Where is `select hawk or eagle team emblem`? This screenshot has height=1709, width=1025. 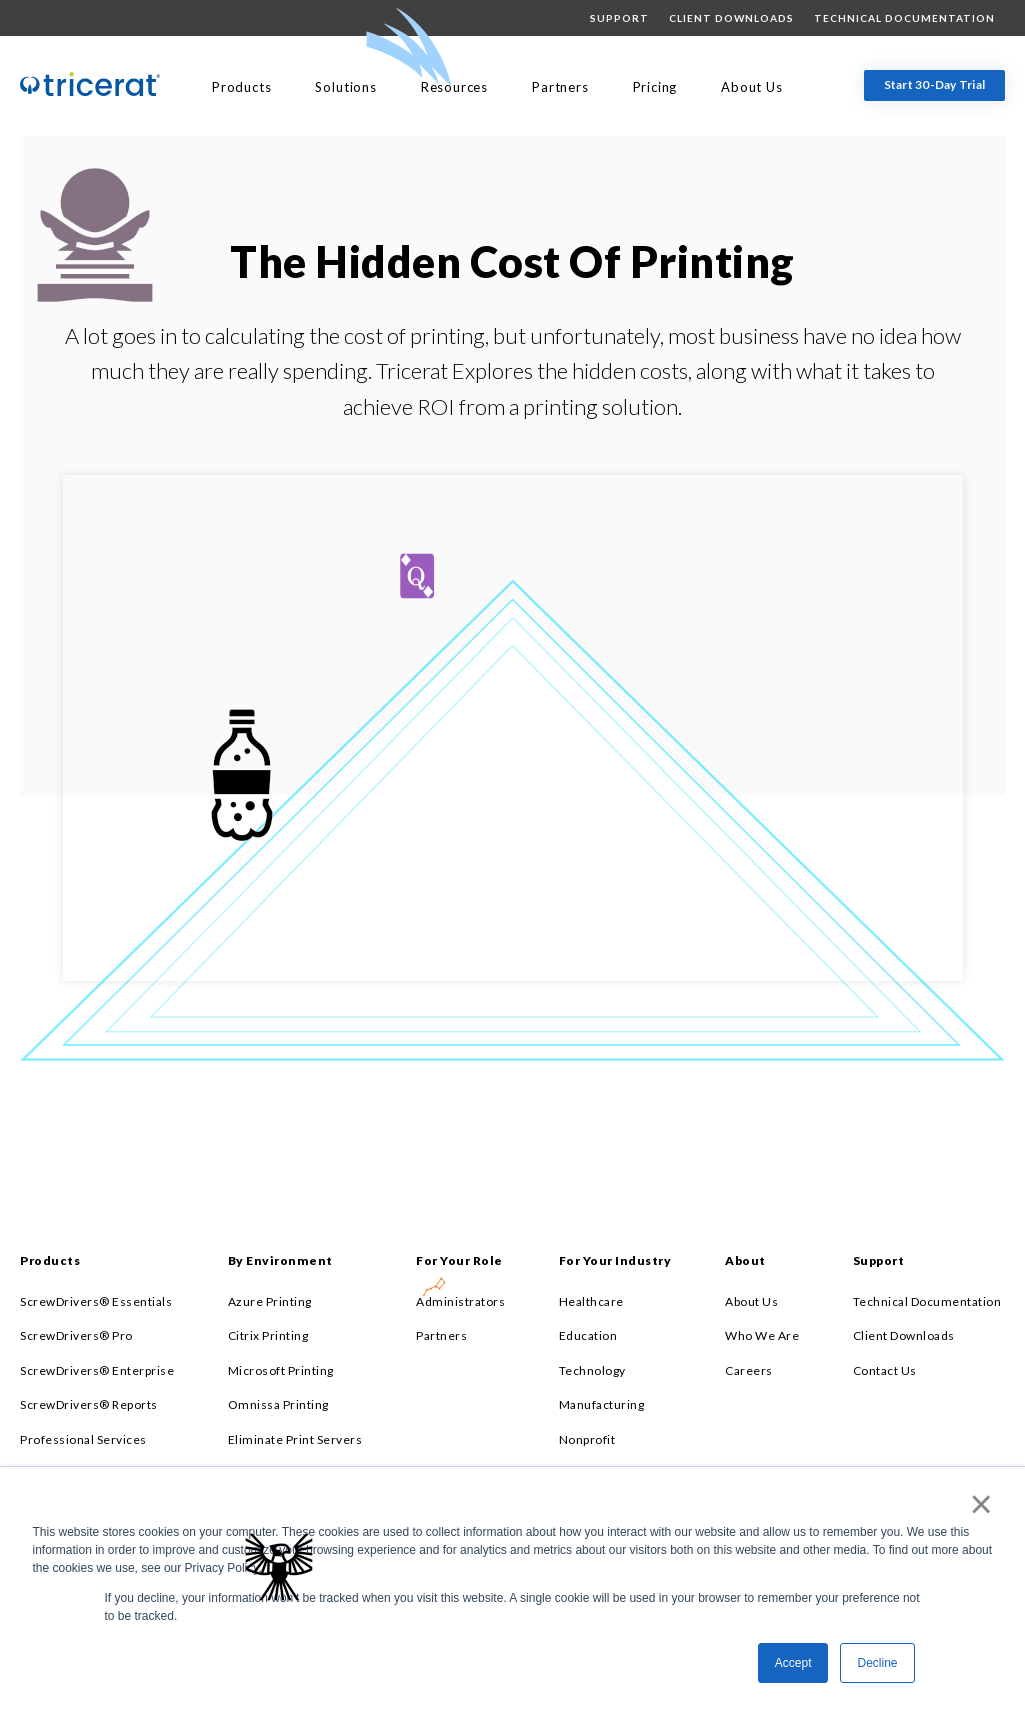
select hawk or eagle team emblem is located at coordinates (279, 1567).